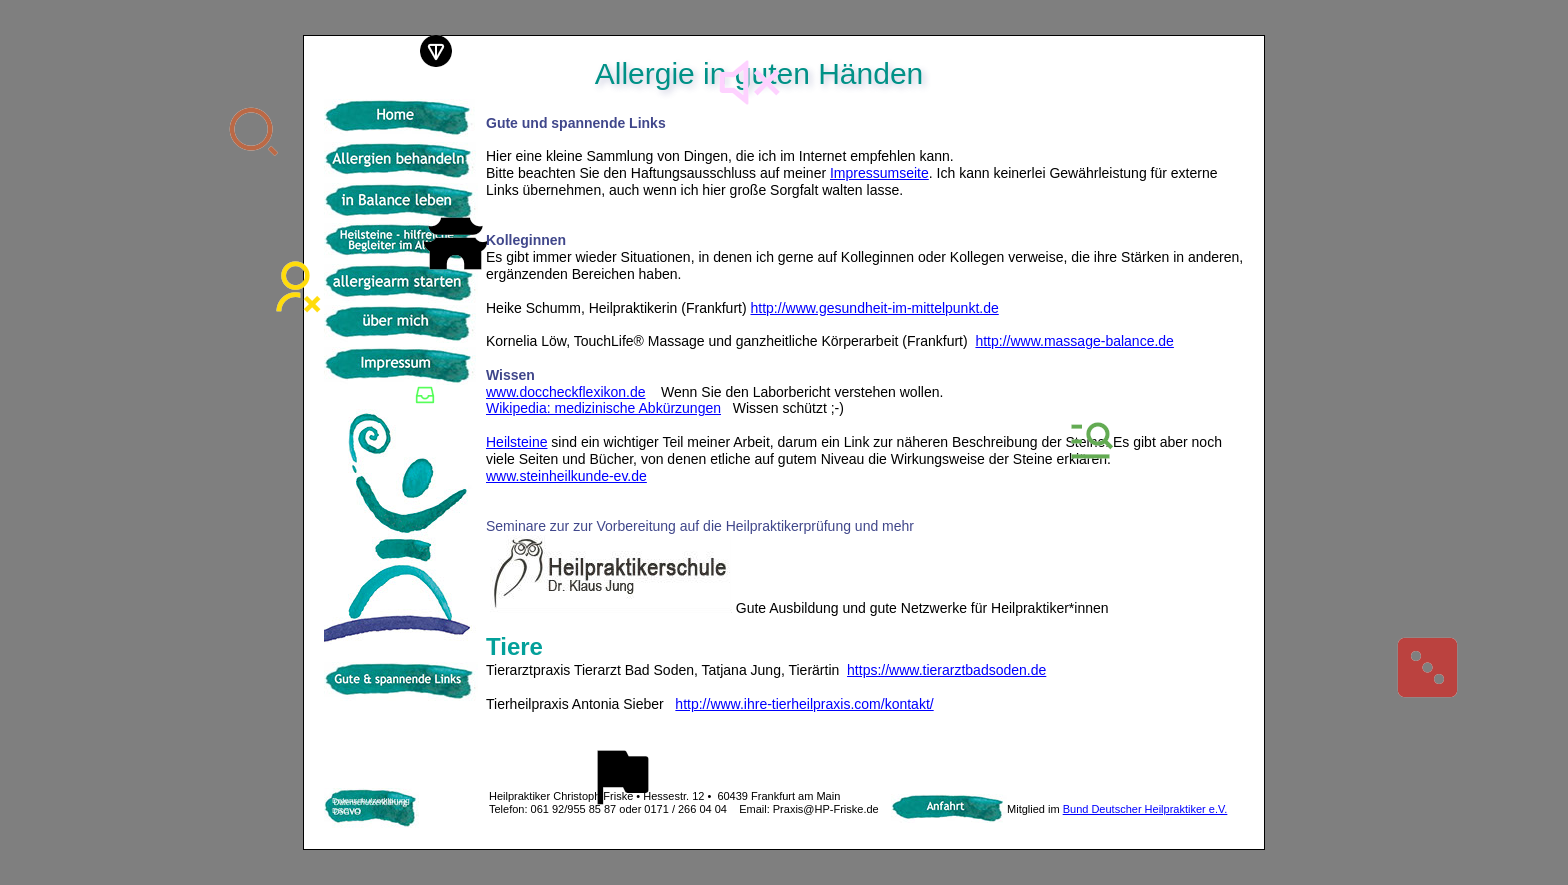 This screenshot has width=1568, height=885. What do you see at coordinates (295, 287) in the screenshot?
I see `unfollow a user` at bounding box center [295, 287].